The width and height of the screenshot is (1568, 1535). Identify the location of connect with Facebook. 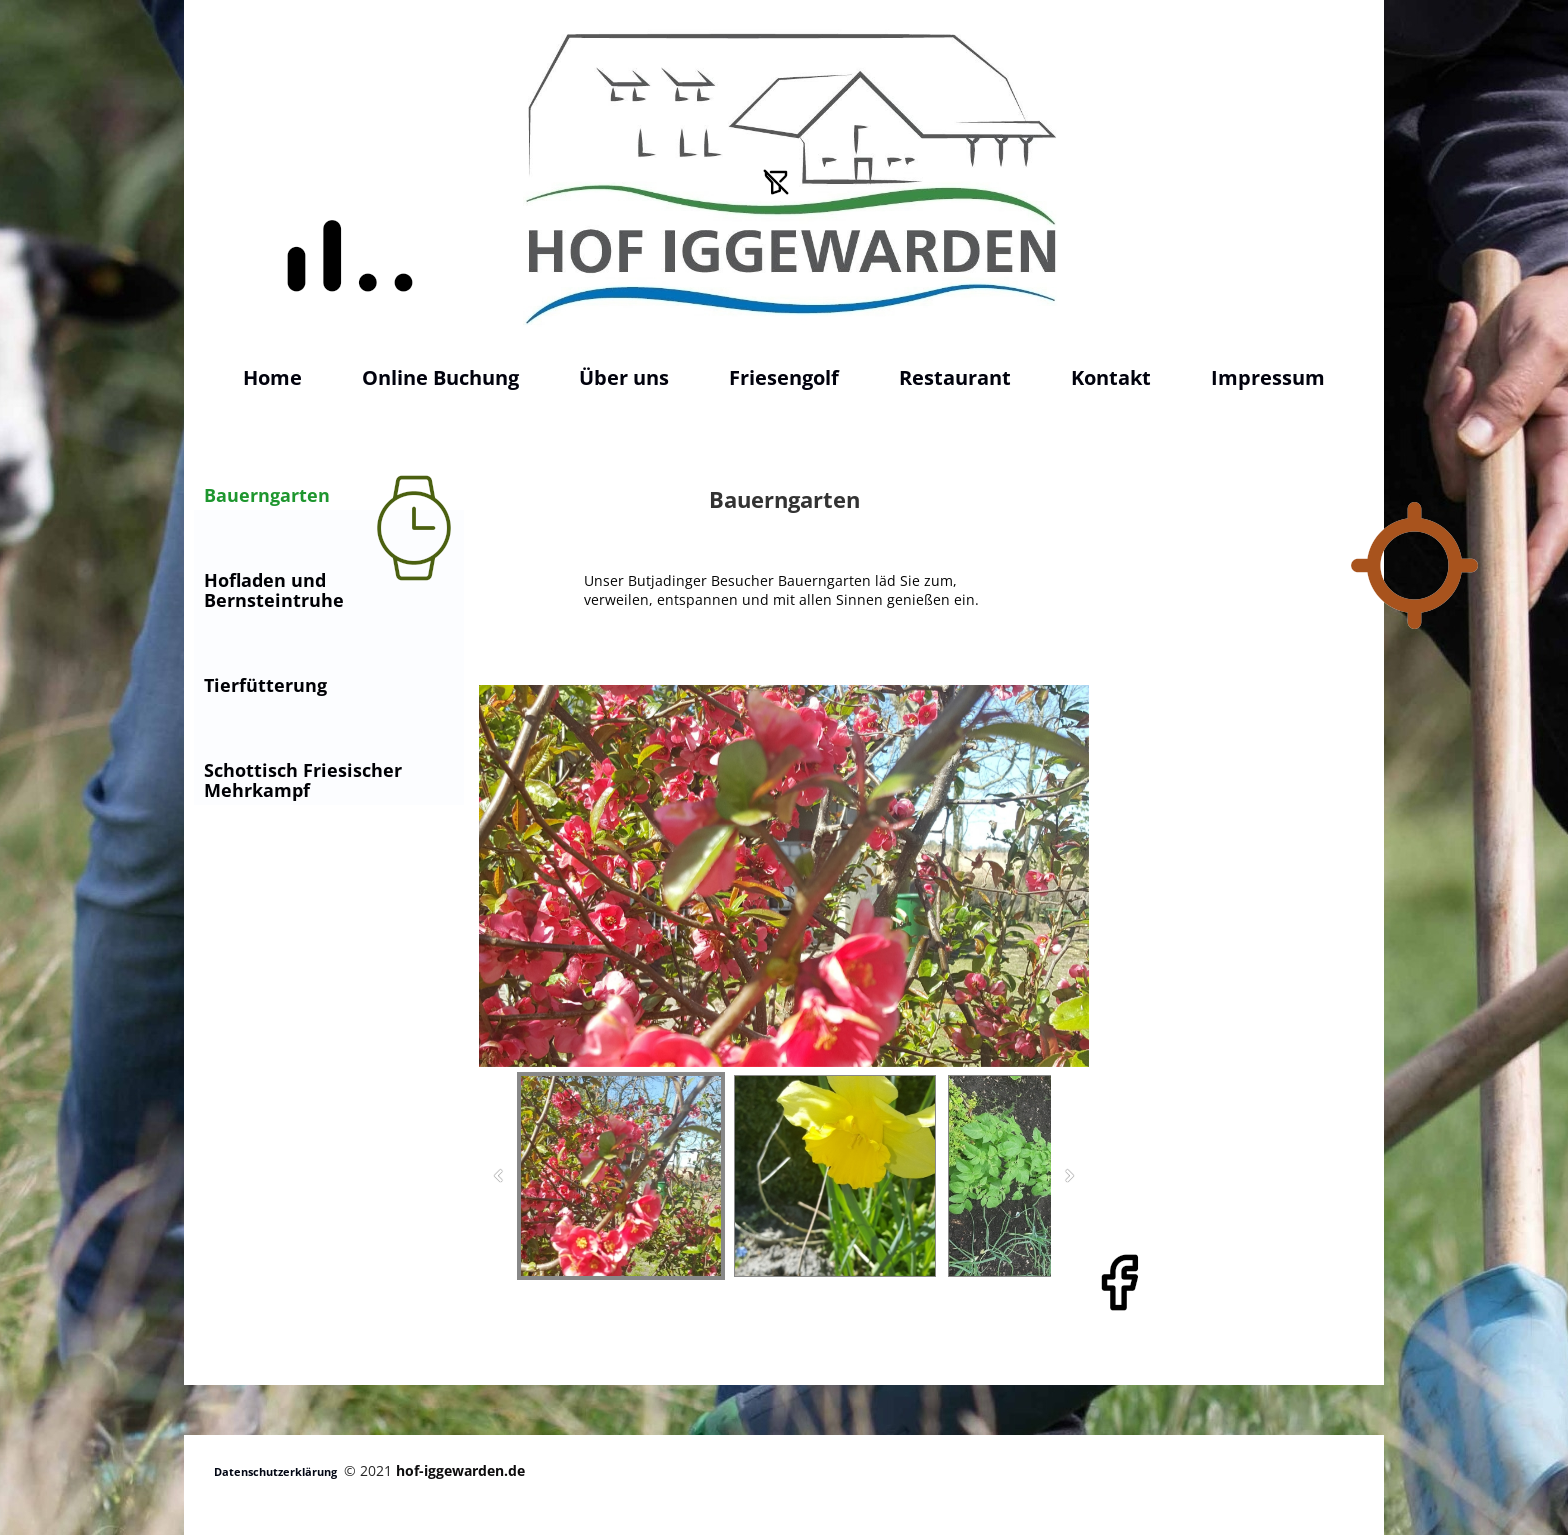
(1118, 1282).